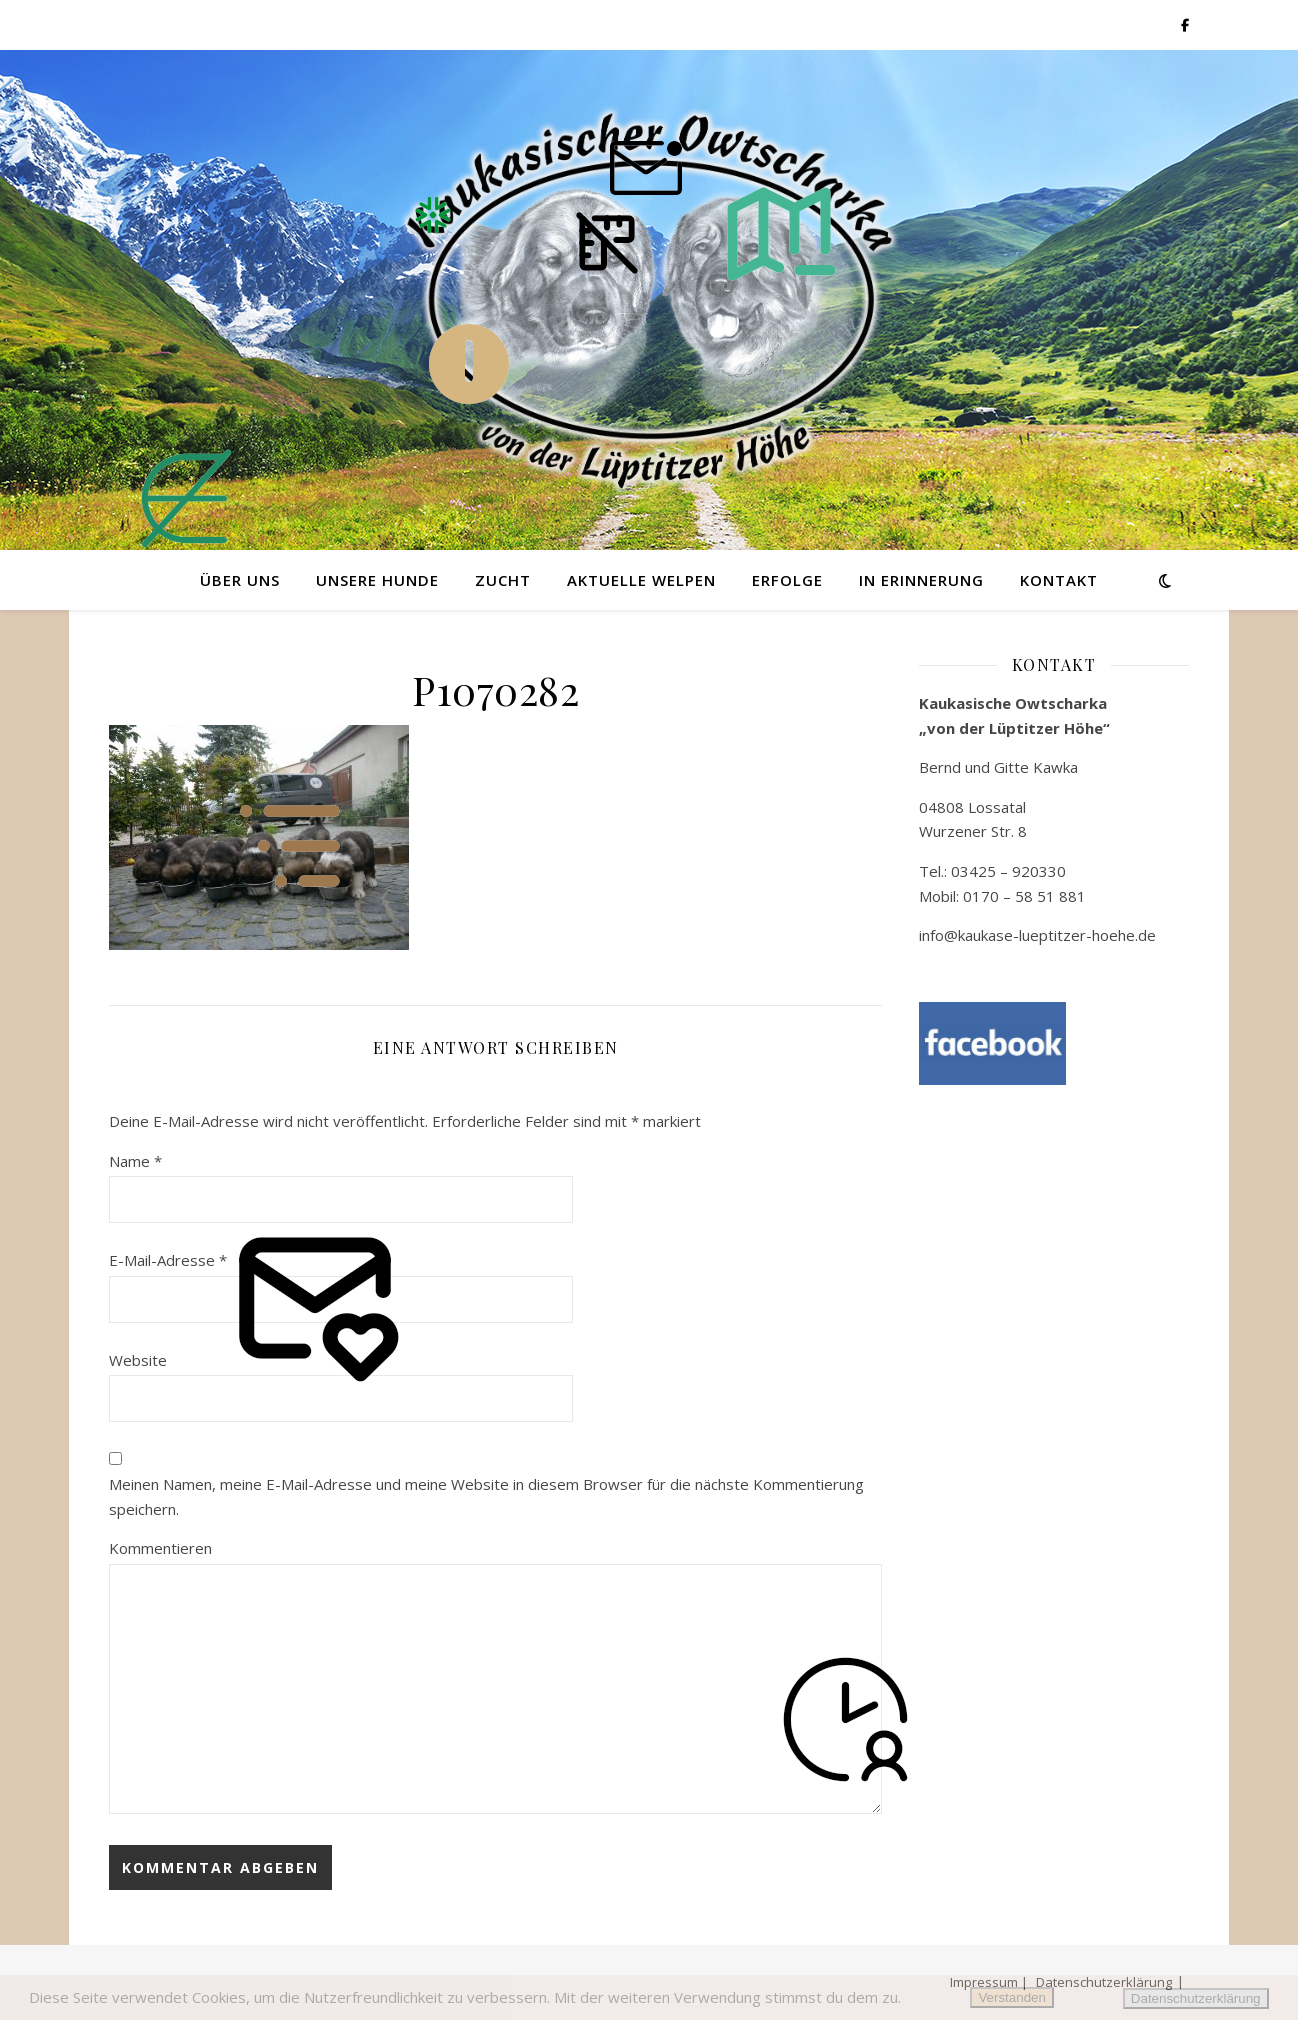 The height and width of the screenshot is (2020, 1298). I want to click on view hierarchical list or tree structure, so click(287, 846).